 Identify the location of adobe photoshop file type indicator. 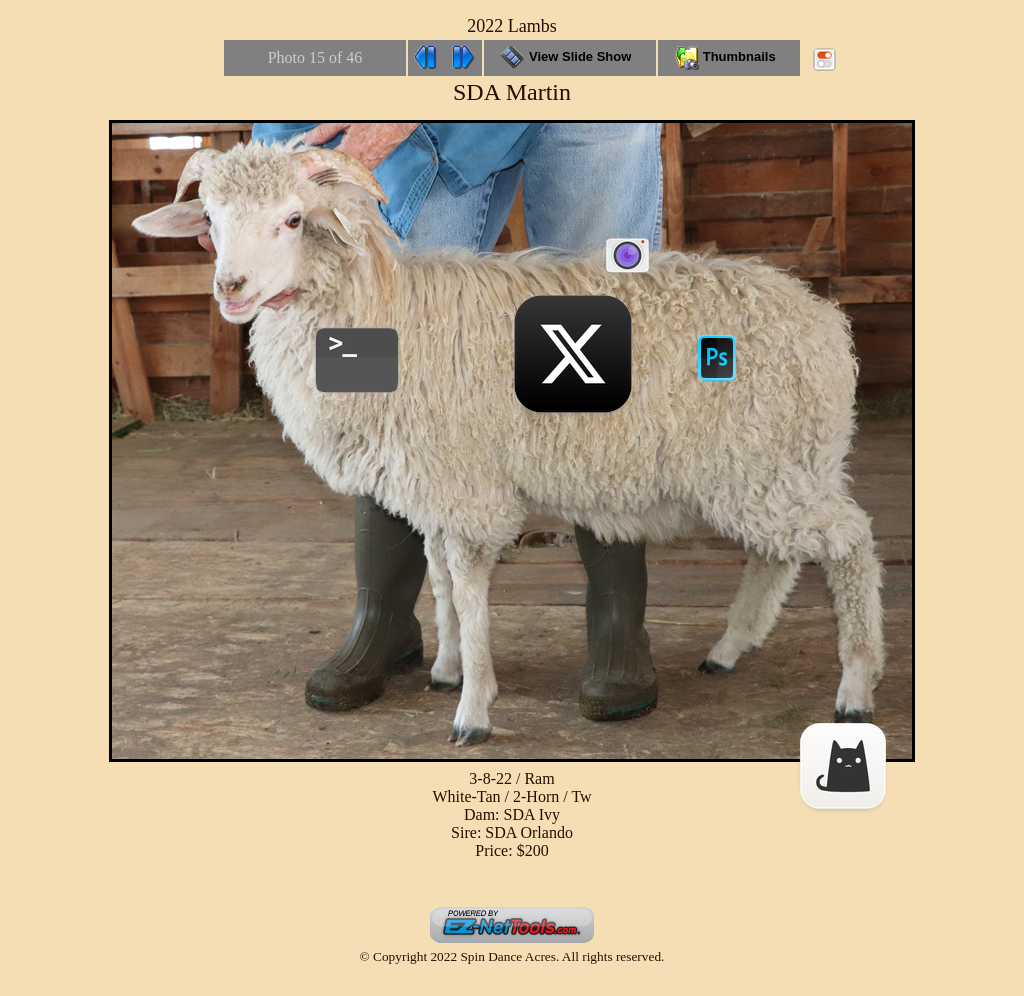
(717, 358).